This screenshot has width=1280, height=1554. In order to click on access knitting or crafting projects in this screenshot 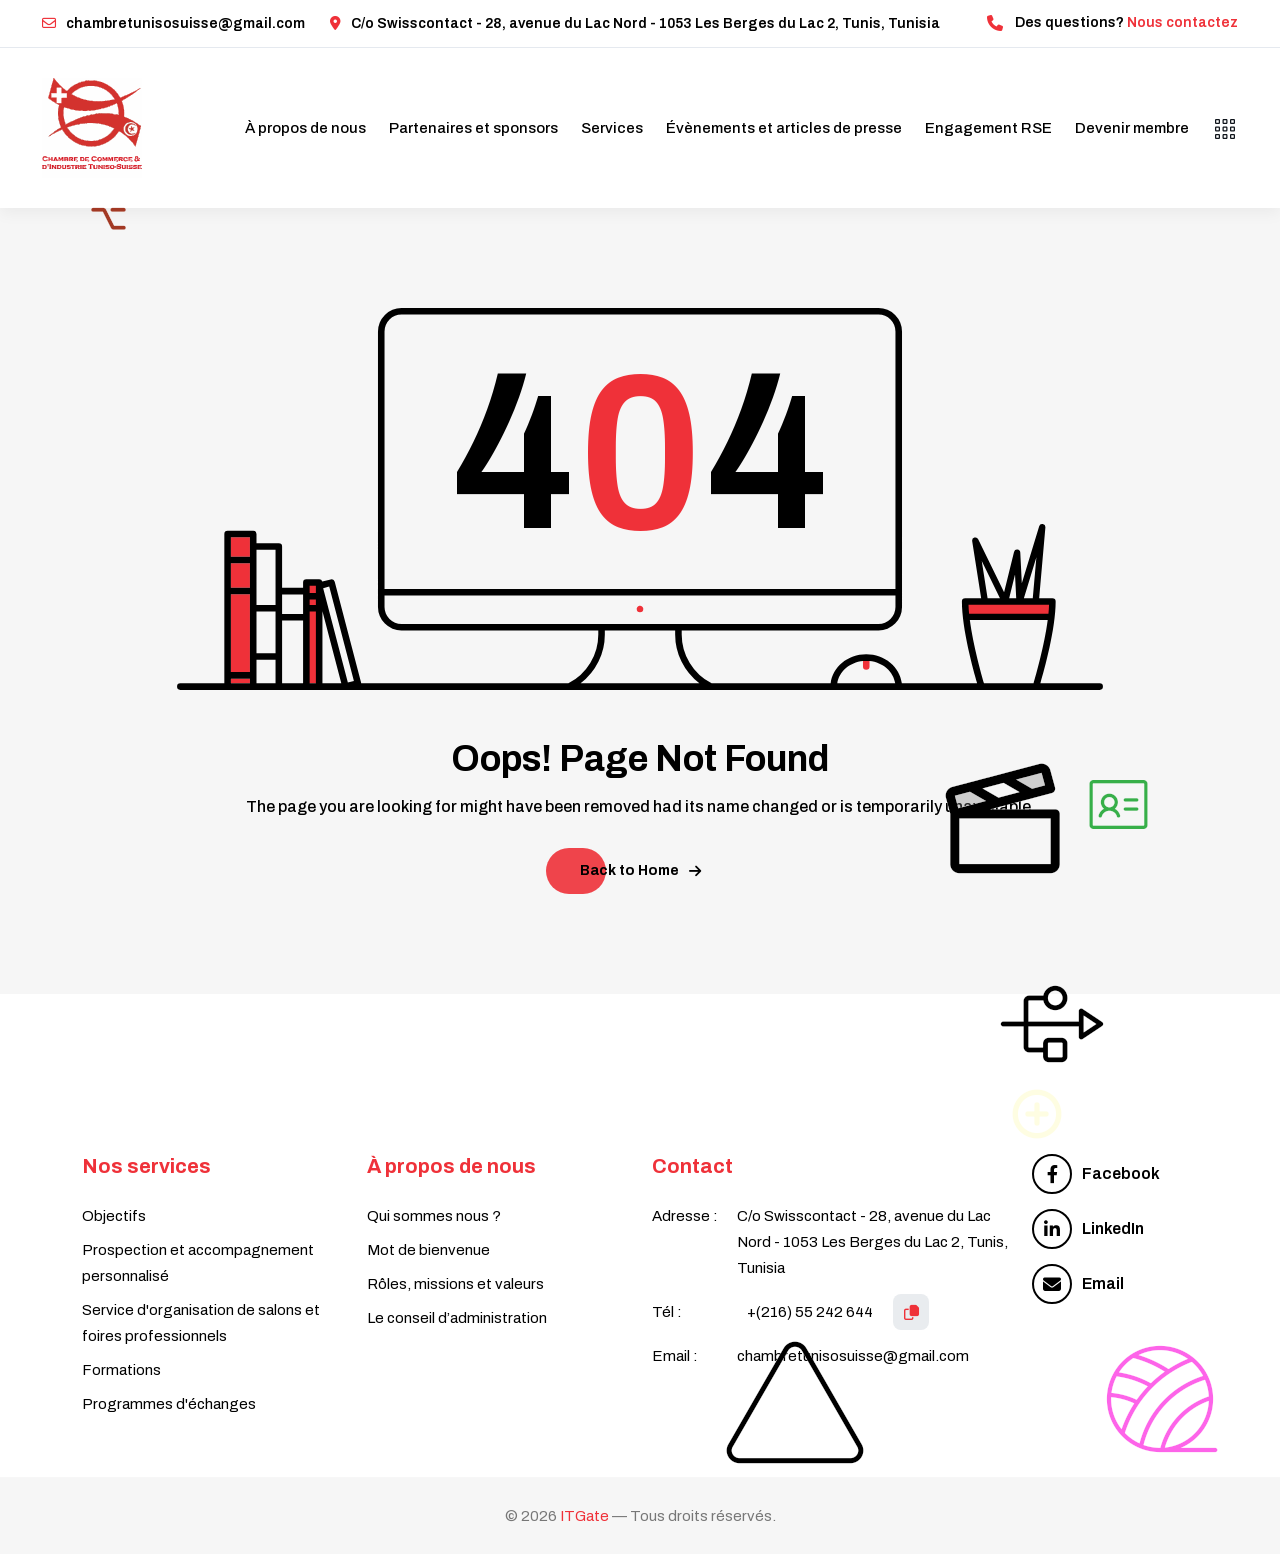, I will do `click(1160, 1399)`.